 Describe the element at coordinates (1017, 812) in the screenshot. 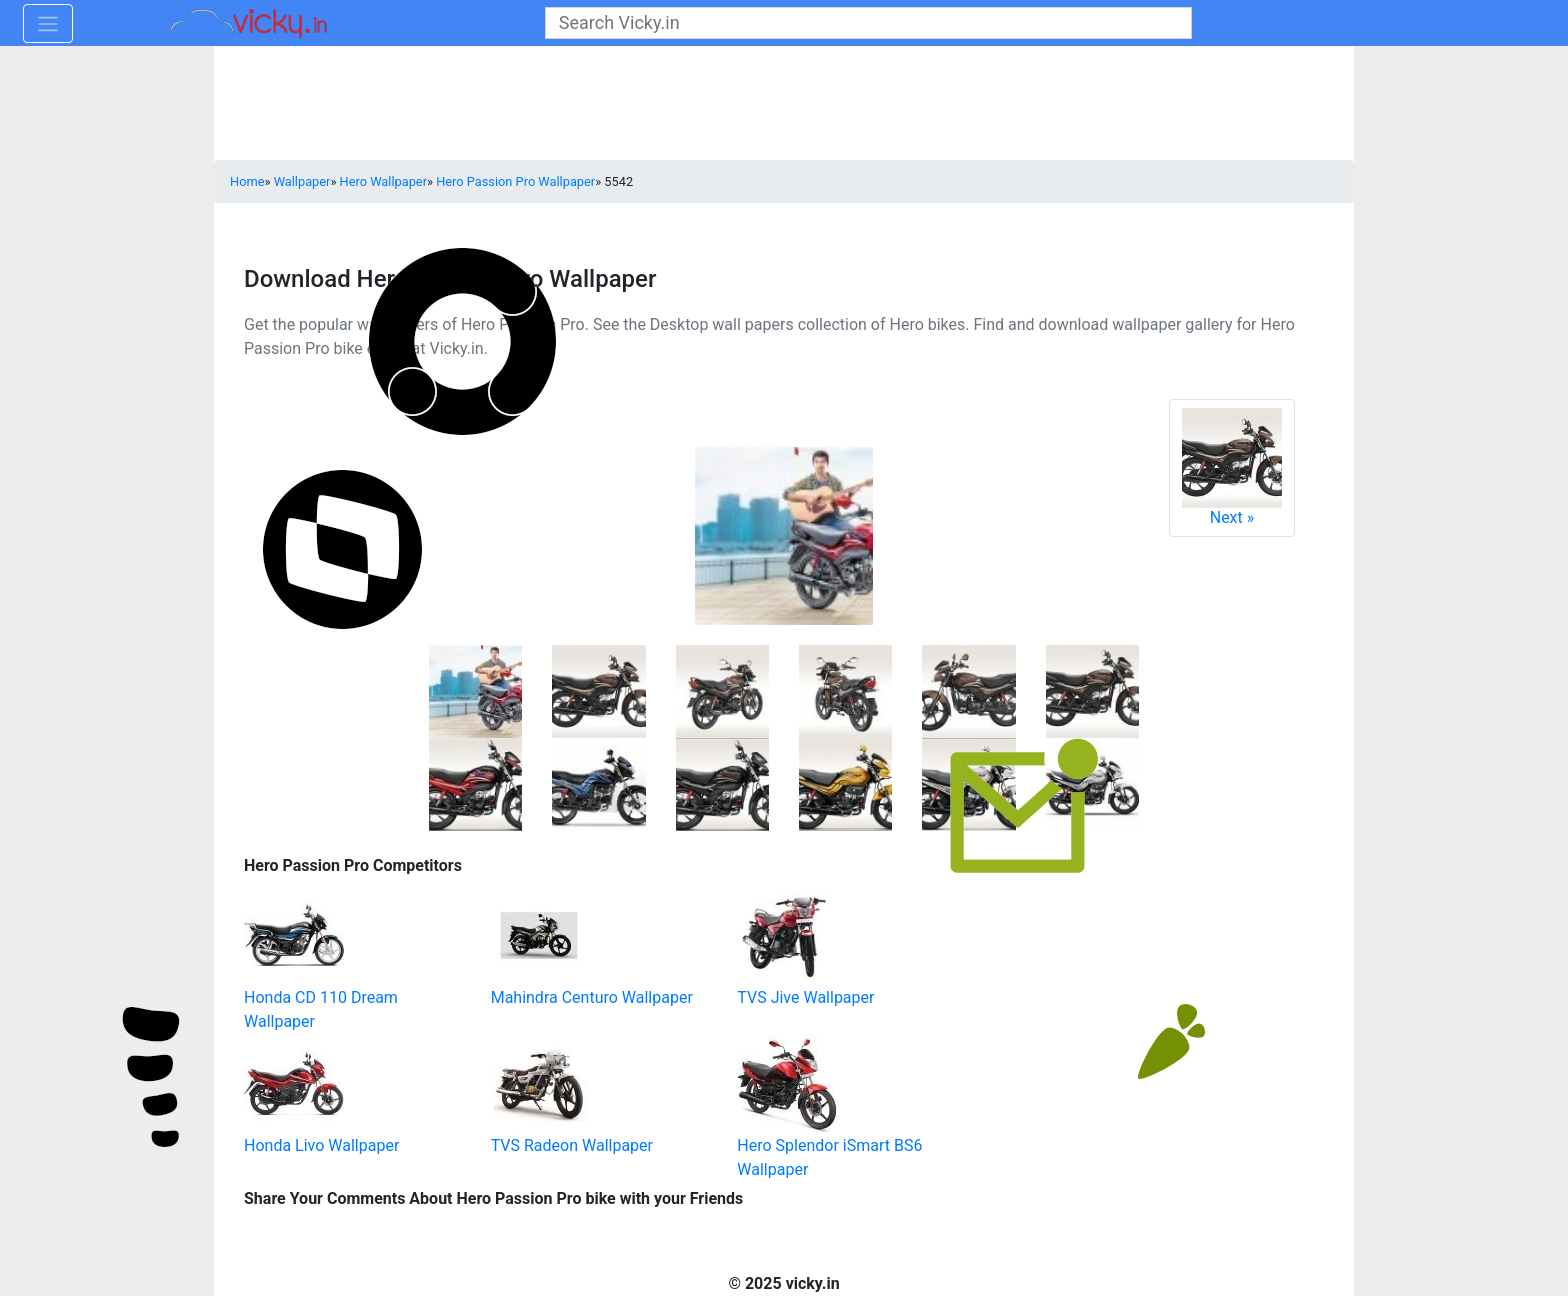

I see `indicates unread mail or messages` at that location.